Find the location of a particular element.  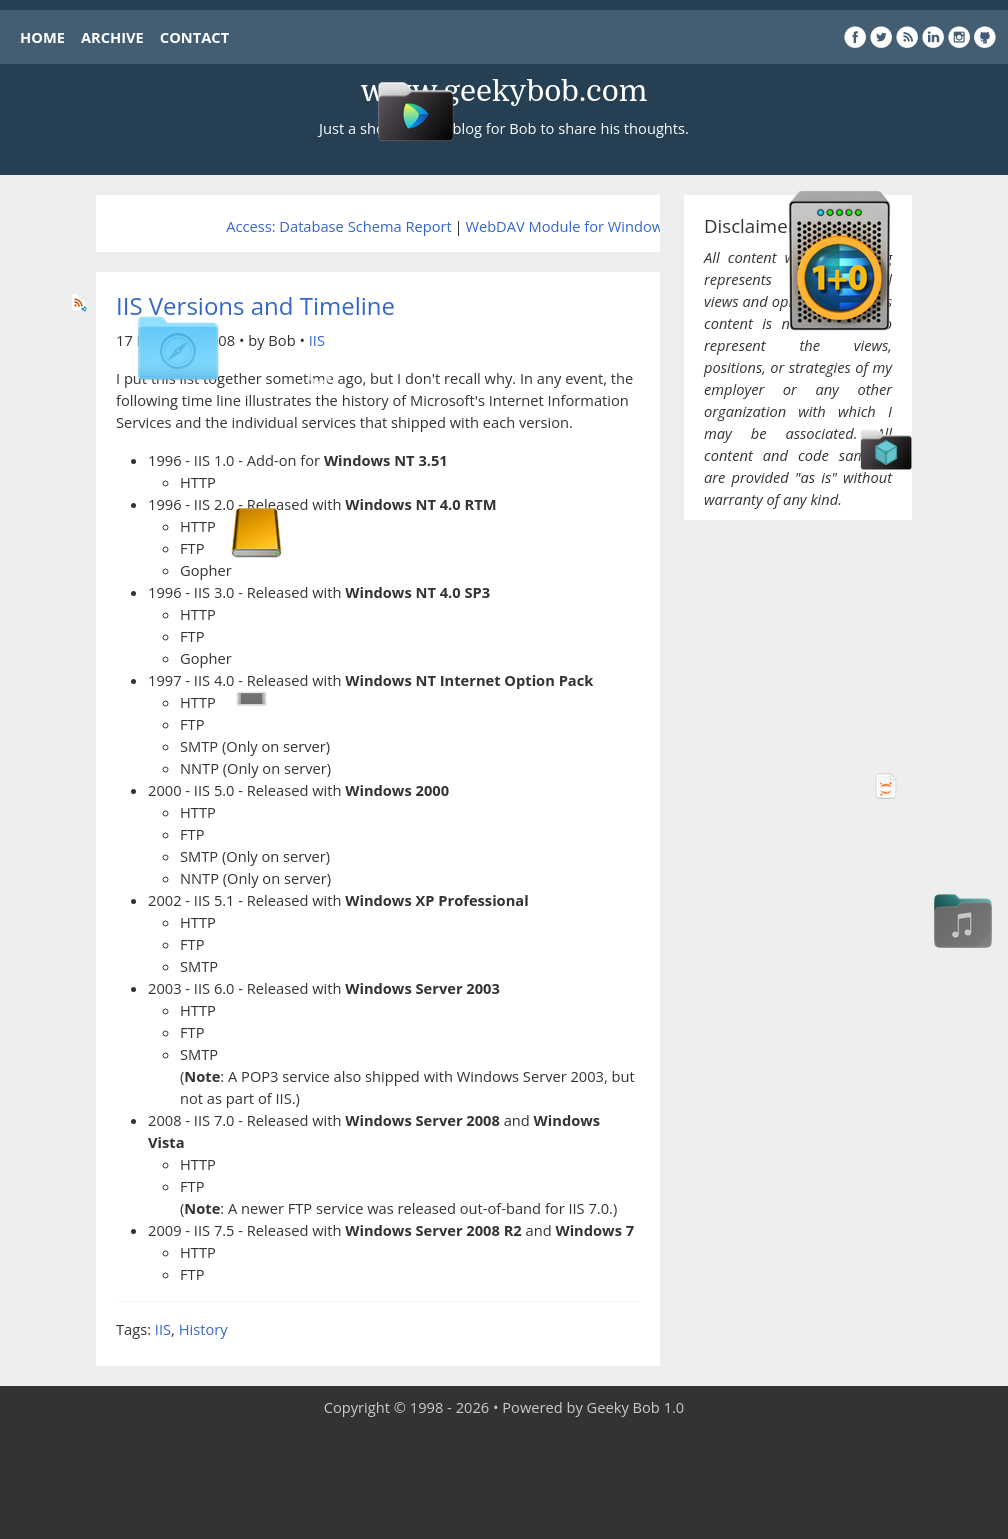

external storage drive connected is located at coordinates (256, 532).